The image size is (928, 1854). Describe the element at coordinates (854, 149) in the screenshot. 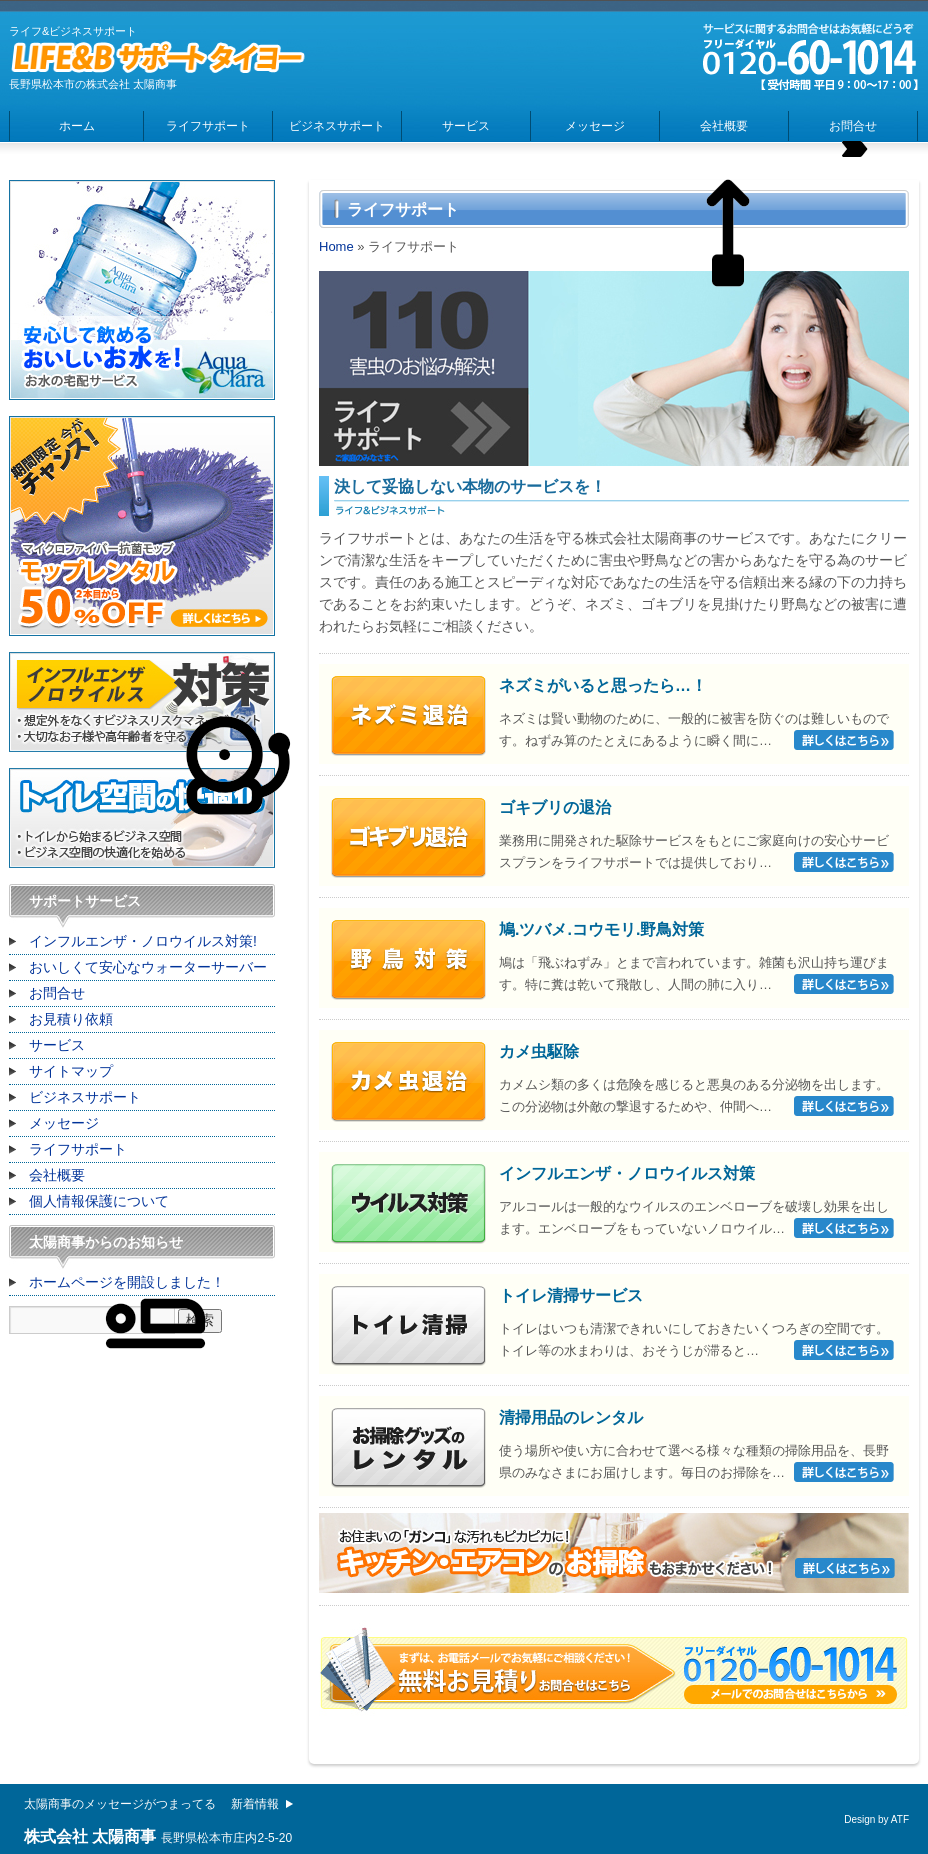

I see `mark item as important or priority` at that location.